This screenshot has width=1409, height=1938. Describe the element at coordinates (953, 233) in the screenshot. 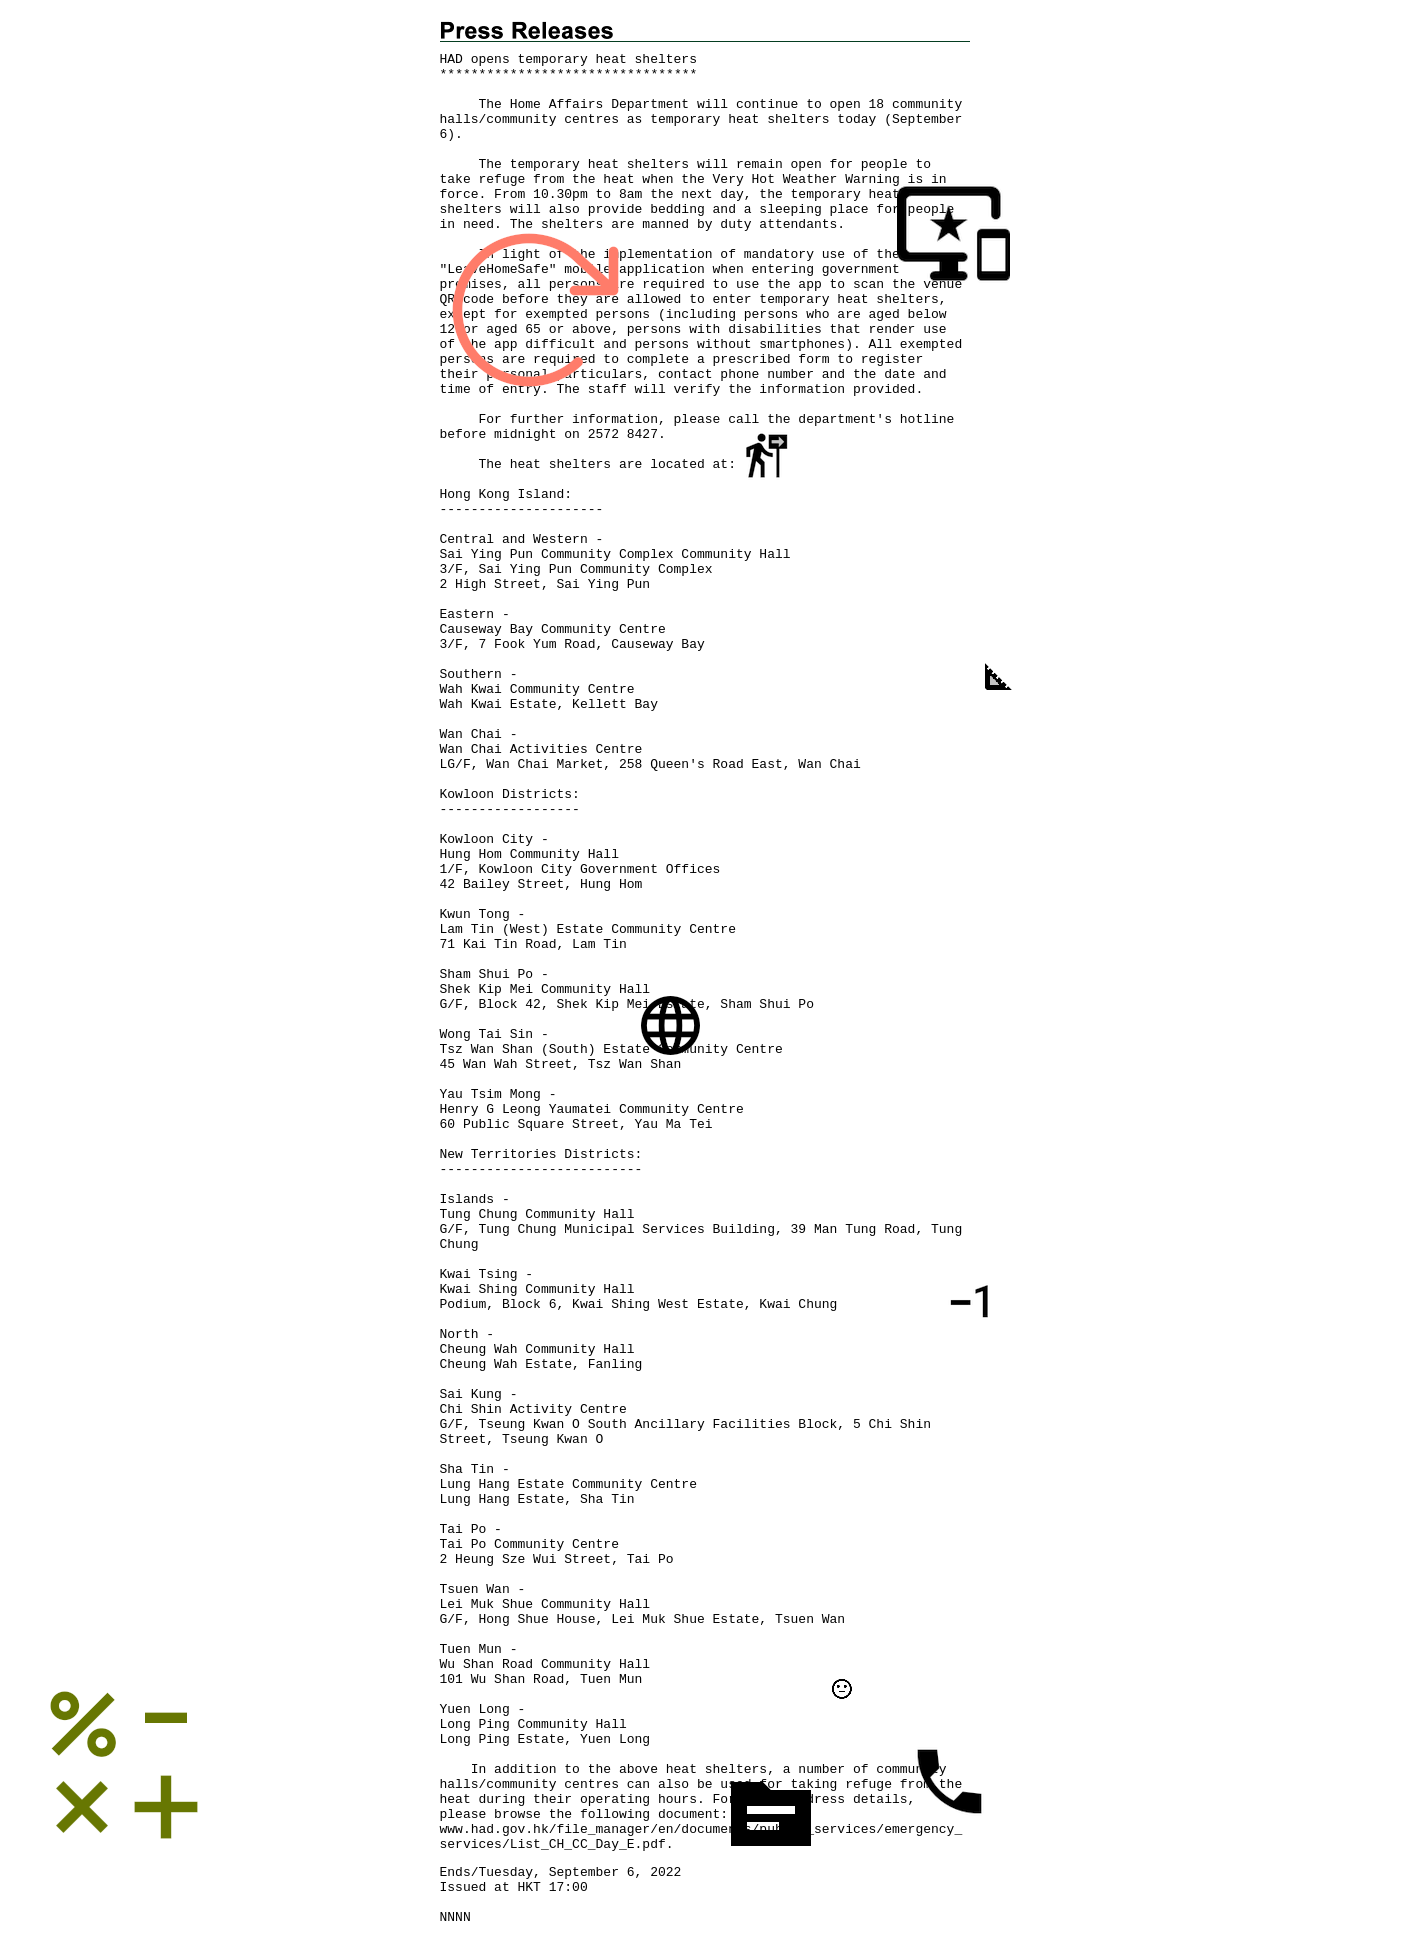

I see `view important or starred devices` at that location.